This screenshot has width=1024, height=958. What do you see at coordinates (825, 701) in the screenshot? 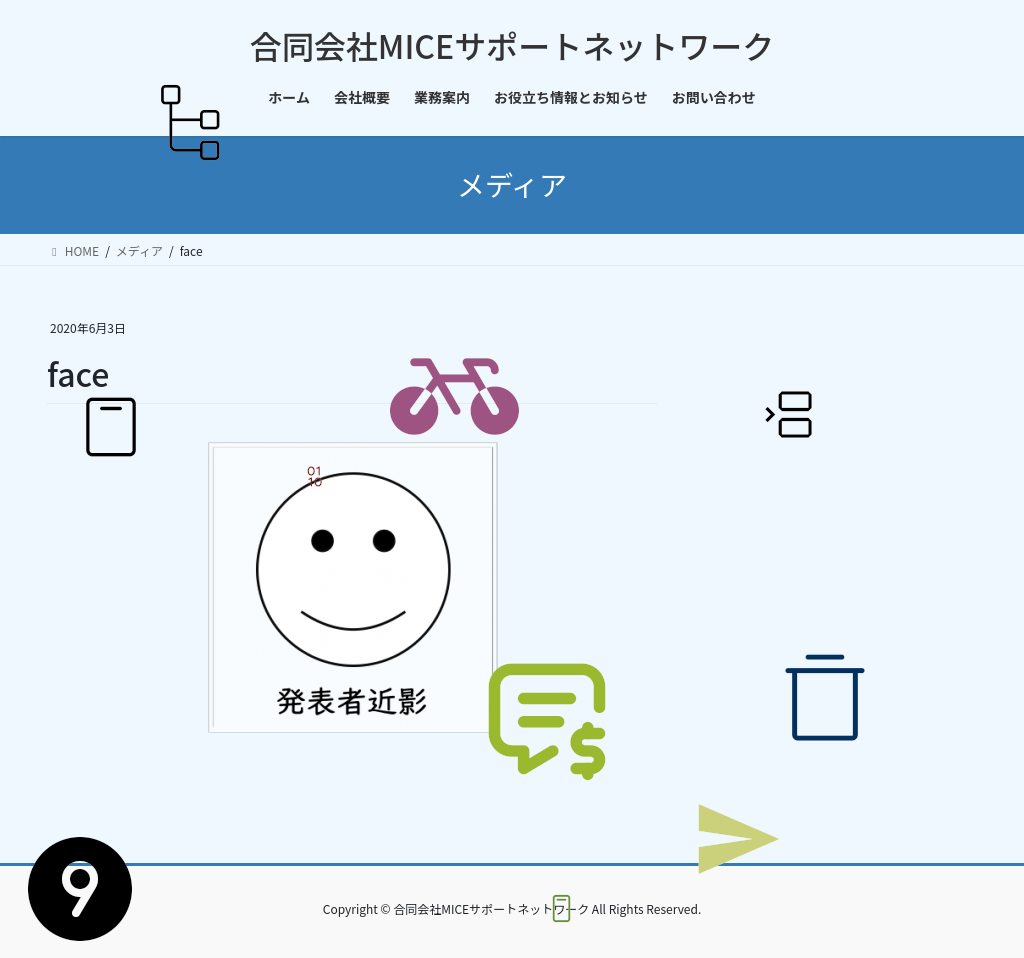
I see `delete this item` at bounding box center [825, 701].